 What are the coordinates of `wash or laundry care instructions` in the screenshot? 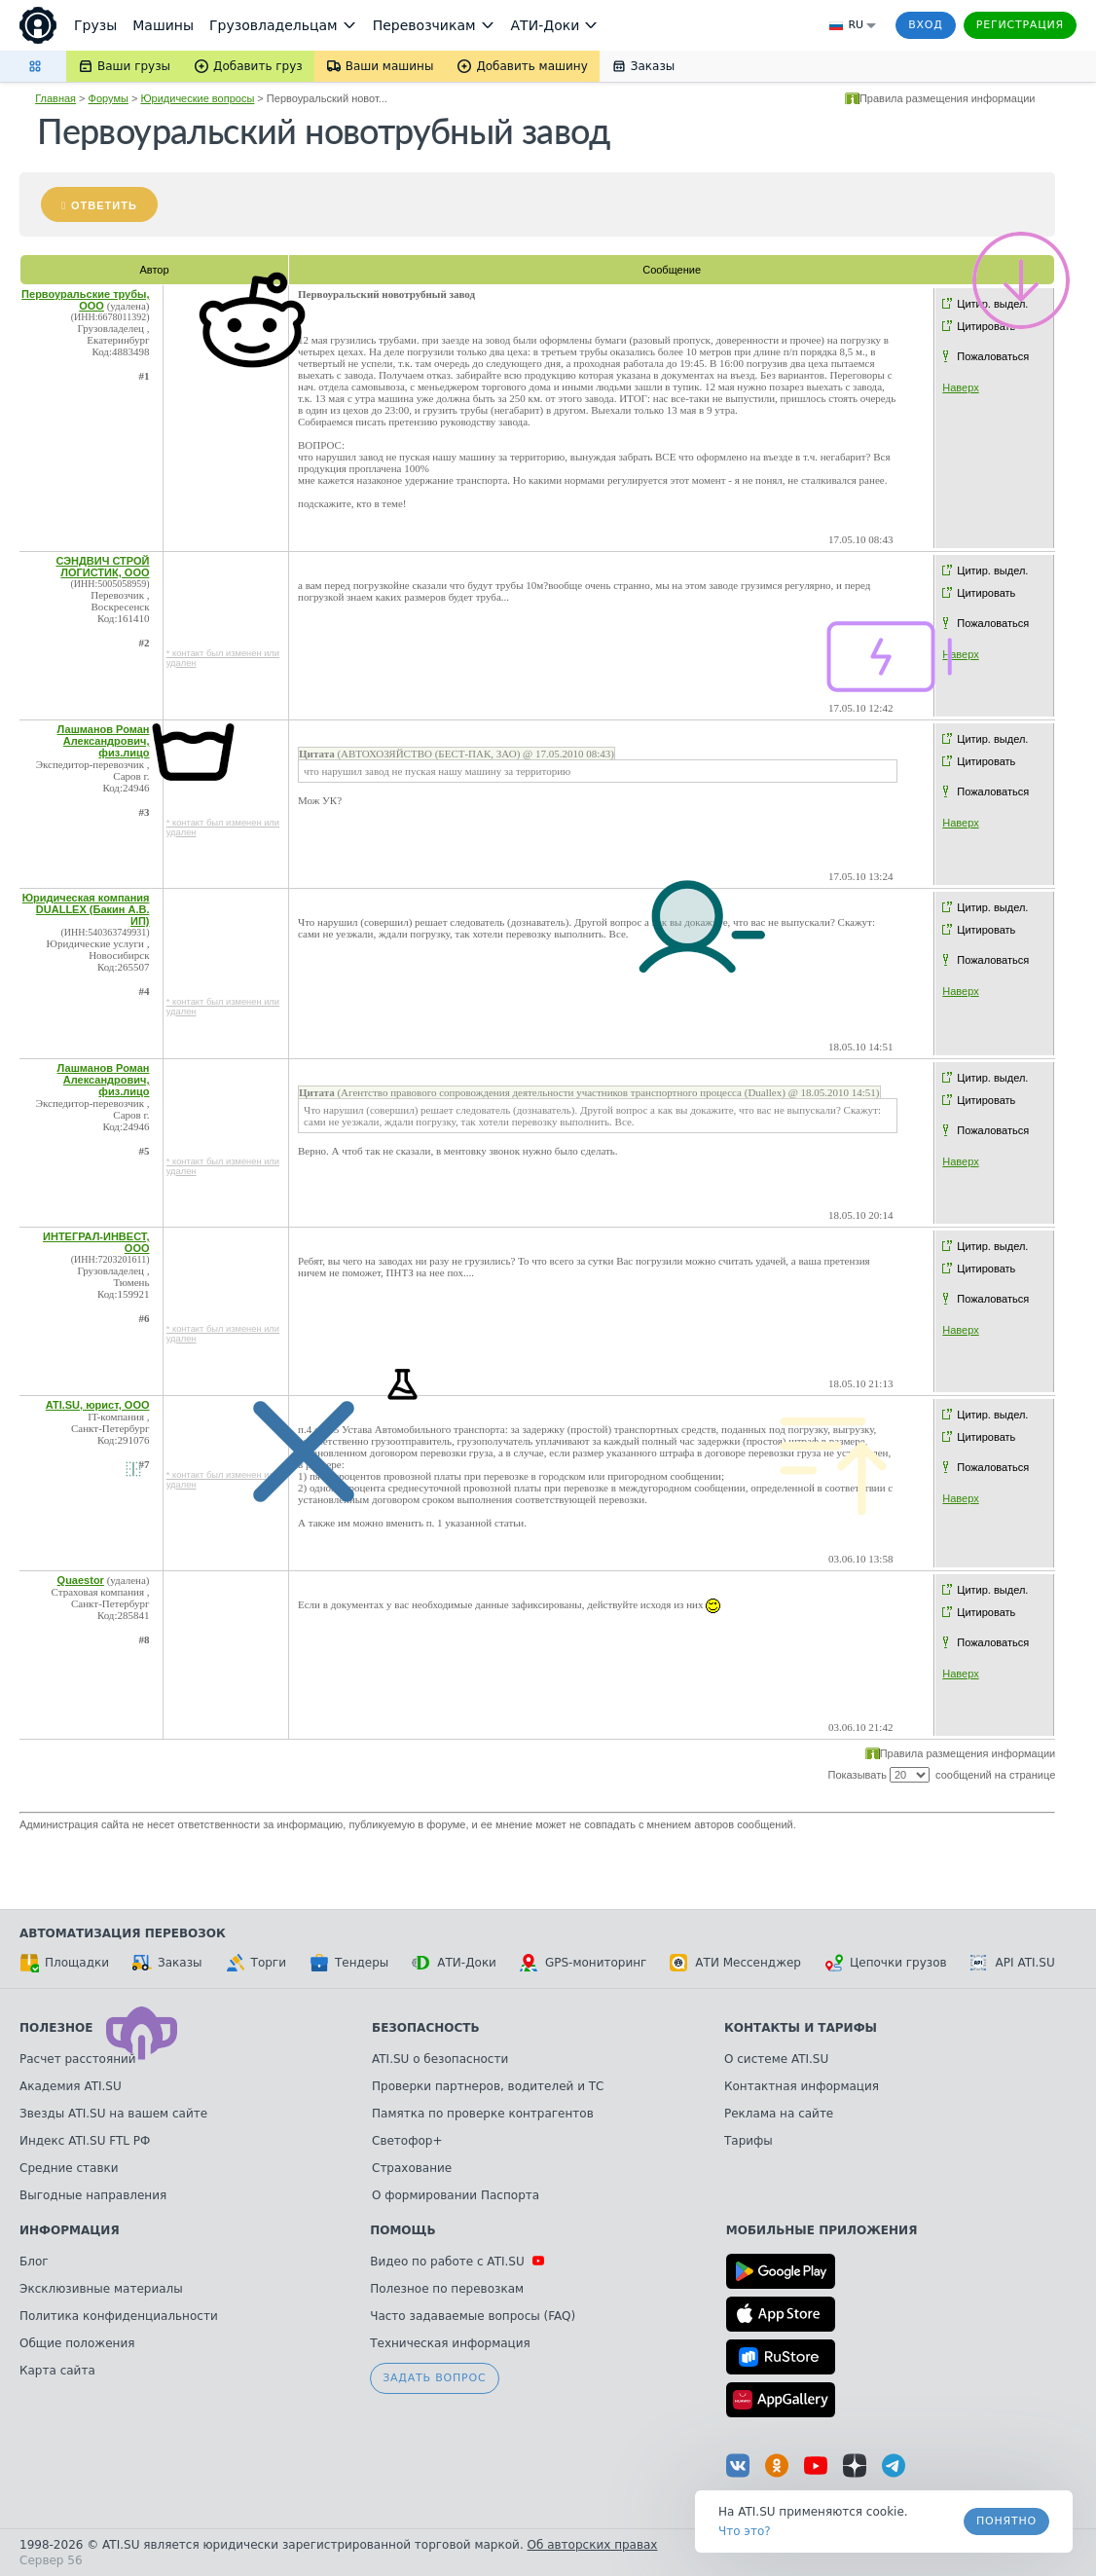 It's located at (193, 752).